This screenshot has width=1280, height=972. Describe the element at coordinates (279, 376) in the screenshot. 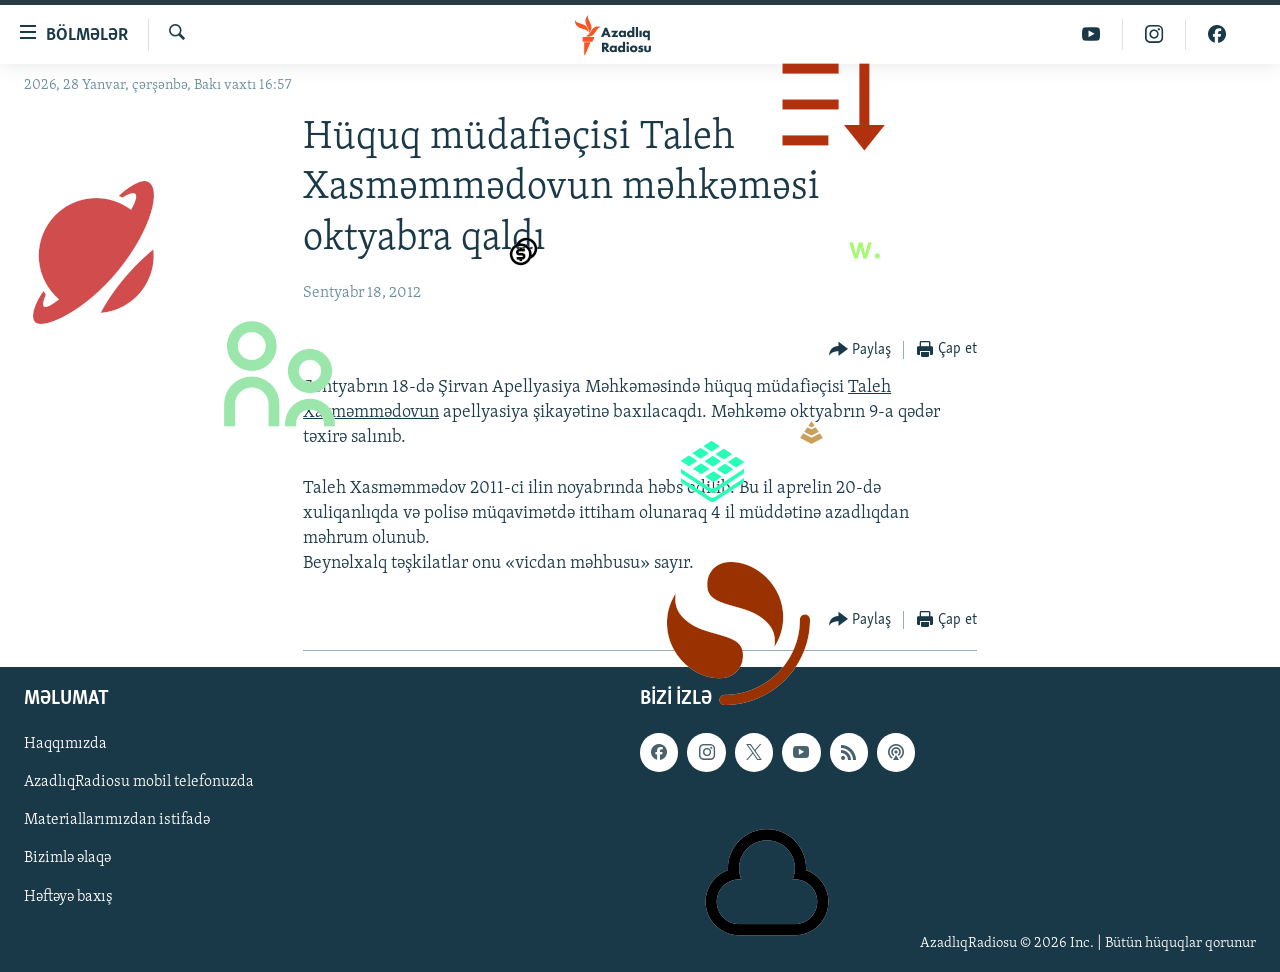

I see `view family or parent account settings` at that location.